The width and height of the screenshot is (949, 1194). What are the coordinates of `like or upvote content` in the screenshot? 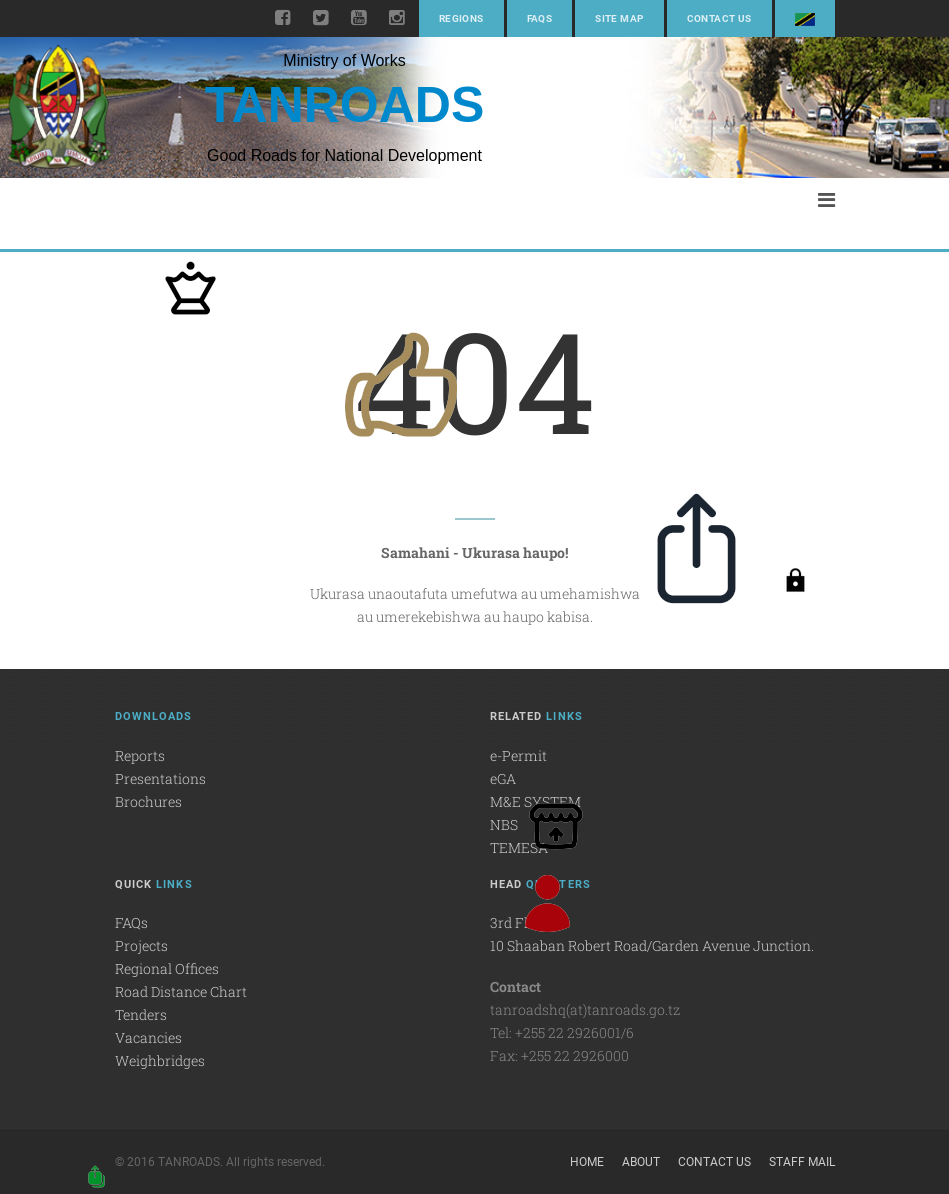 It's located at (401, 390).